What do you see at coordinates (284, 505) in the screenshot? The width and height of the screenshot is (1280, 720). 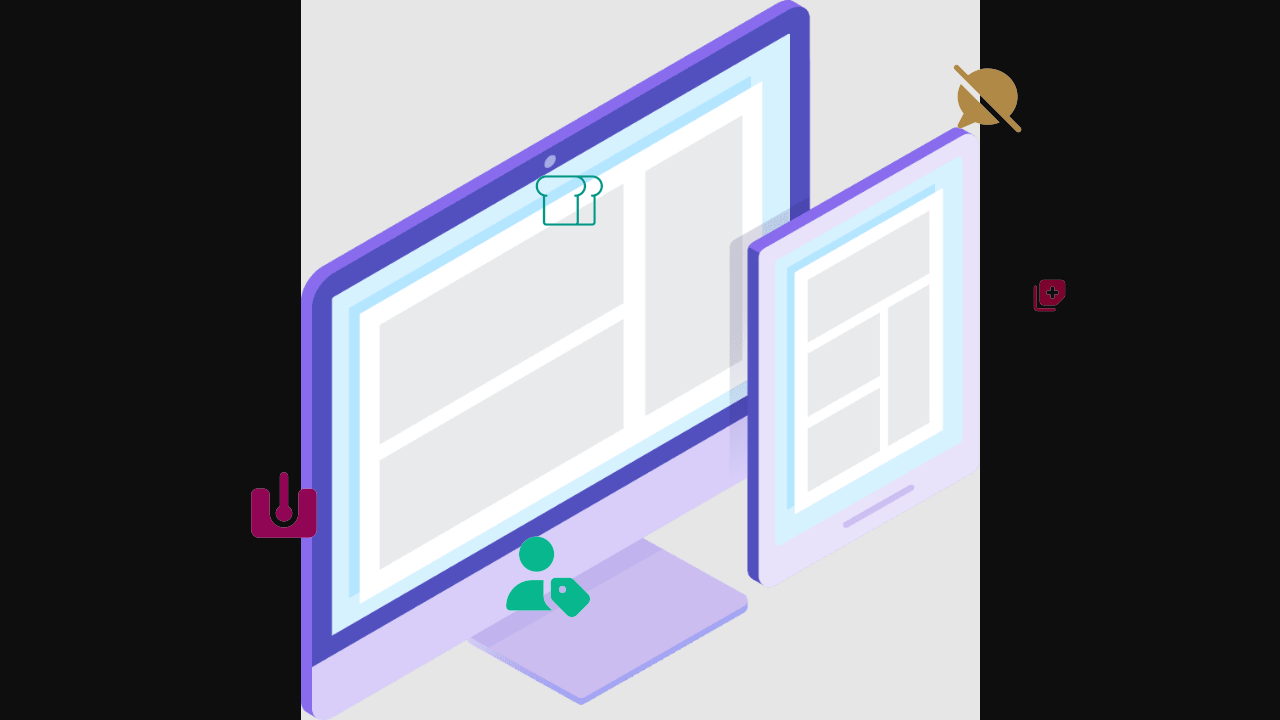 I see `access bore hole or well monitoring data` at bounding box center [284, 505].